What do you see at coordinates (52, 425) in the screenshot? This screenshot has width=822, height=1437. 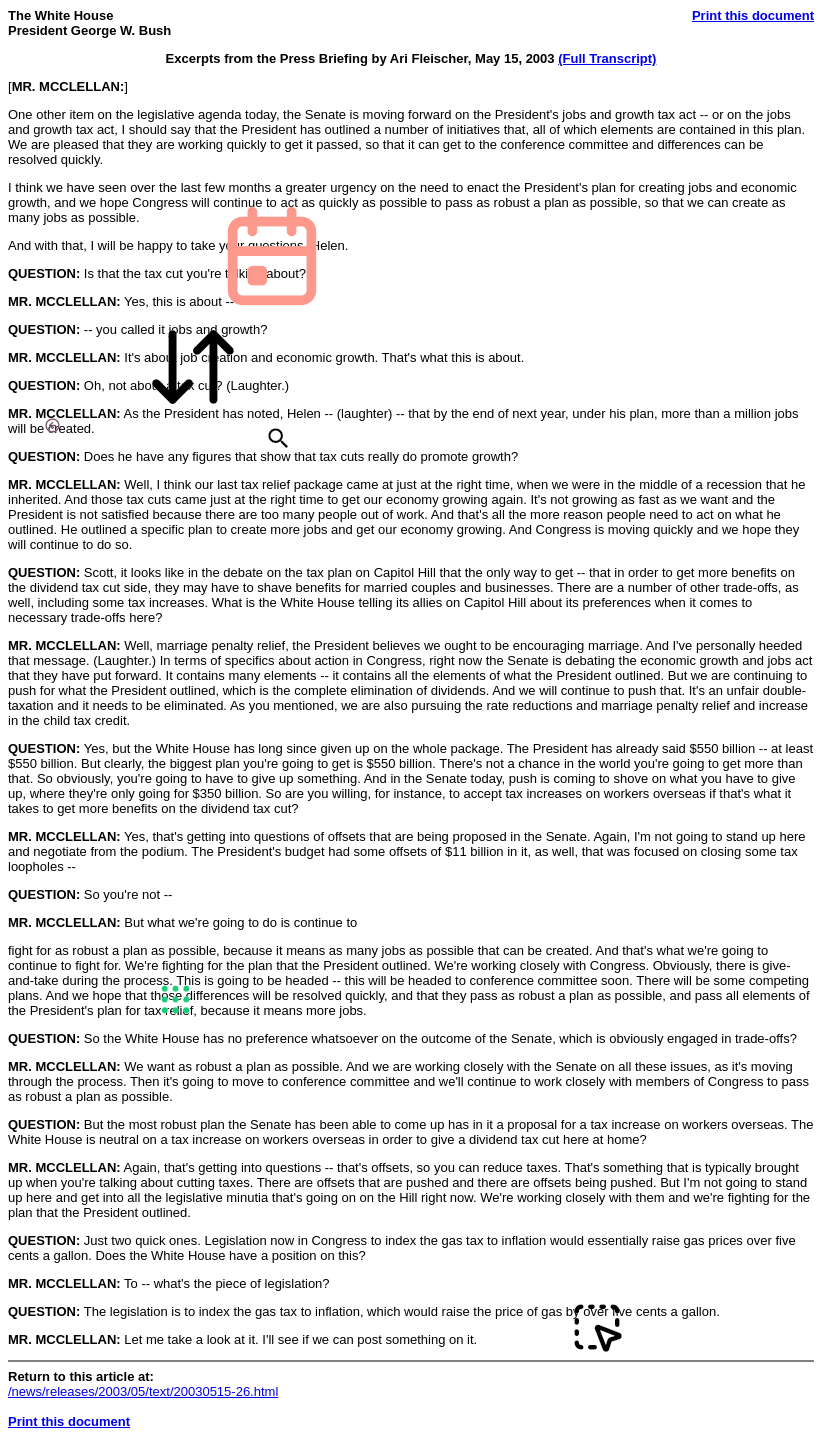 I see `go back to the previous screen` at bounding box center [52, 425].